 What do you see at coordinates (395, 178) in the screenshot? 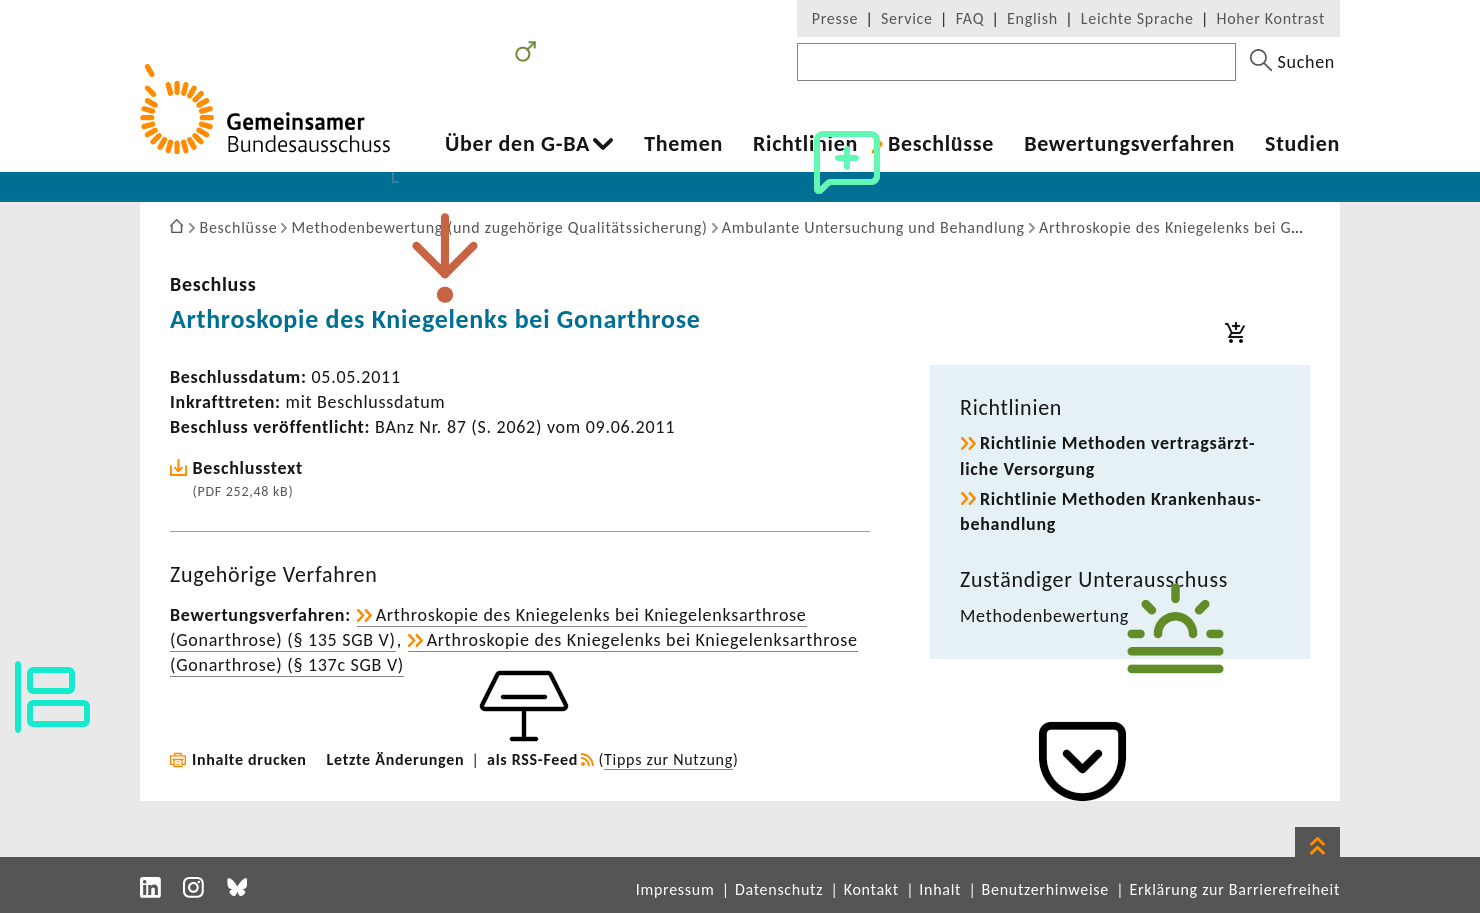
I see `indicates a lowercase "L" character or letter identifier` at bounding box center [395, 178].